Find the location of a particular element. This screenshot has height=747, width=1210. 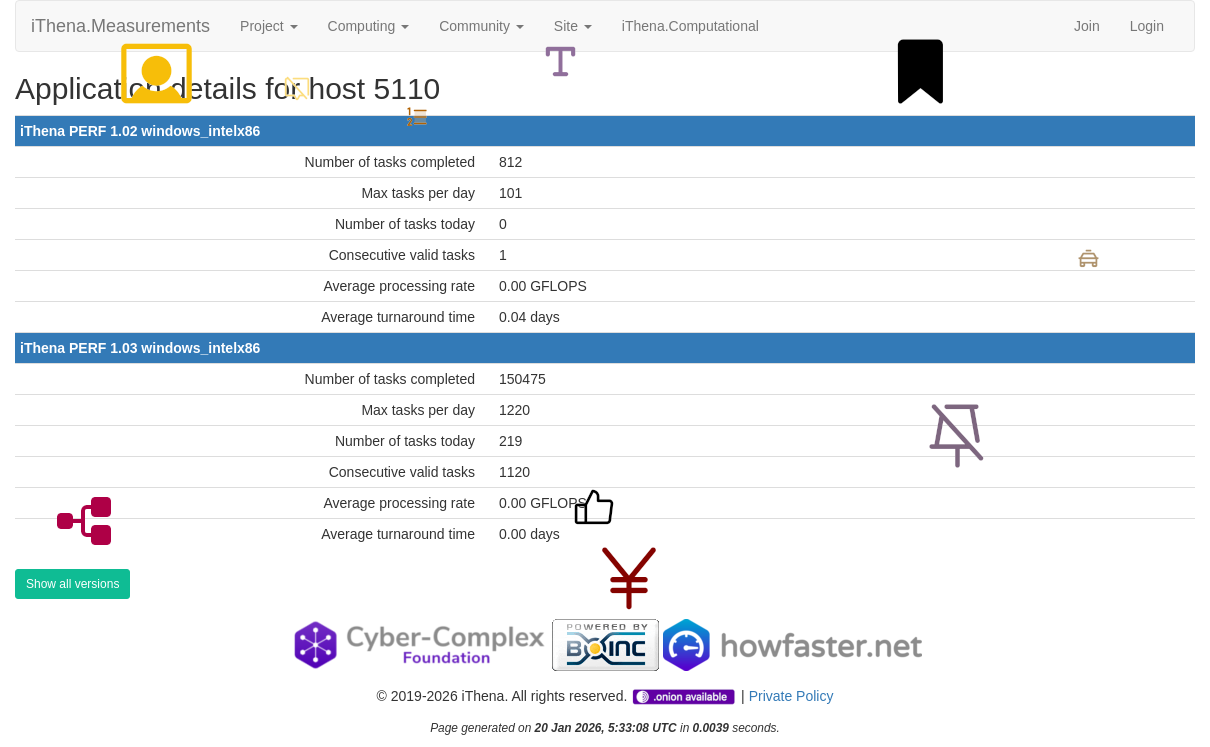

report an emergency or contact police is located at coordinates (1088, 259).